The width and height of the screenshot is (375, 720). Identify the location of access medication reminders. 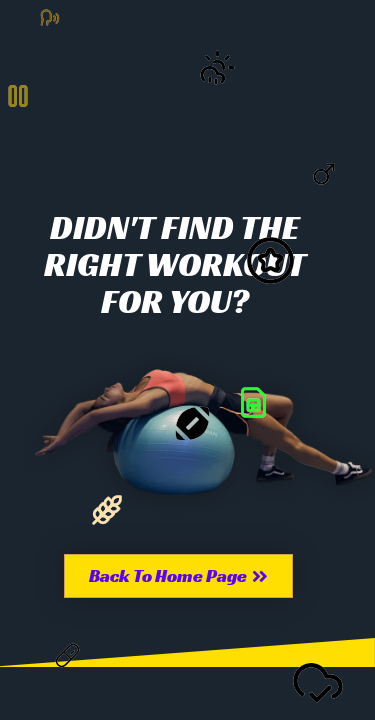
(67, 655).